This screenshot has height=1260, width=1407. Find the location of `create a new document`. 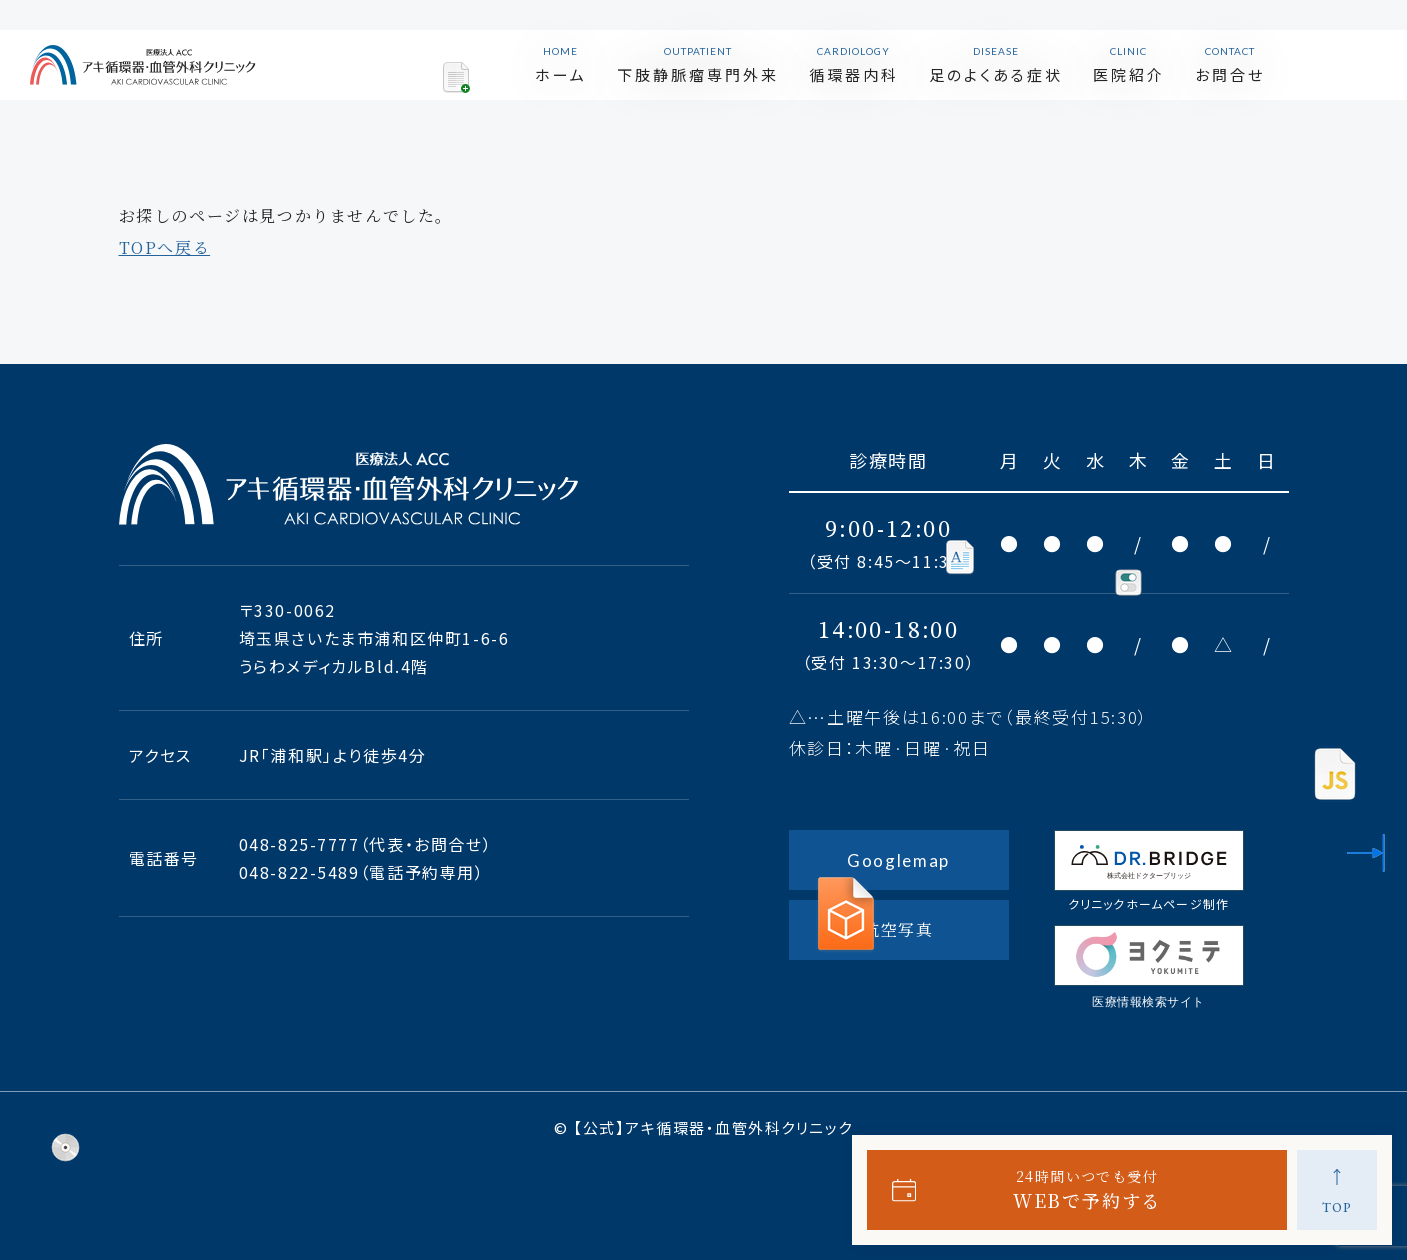

create a new document is located at coordinates (456, 77).